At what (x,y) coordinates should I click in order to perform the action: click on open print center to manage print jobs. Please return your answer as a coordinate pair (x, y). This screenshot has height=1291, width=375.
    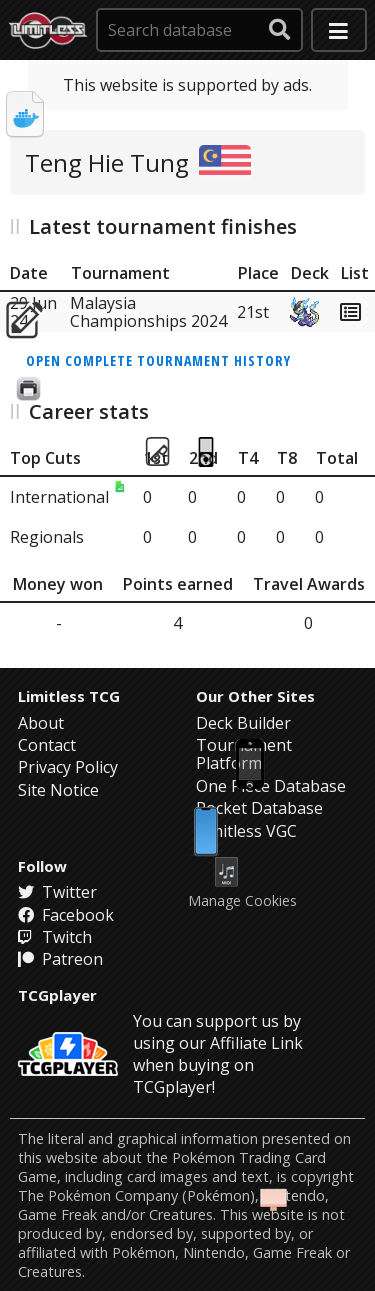
    Looking at the image, I should click on (28, 388).